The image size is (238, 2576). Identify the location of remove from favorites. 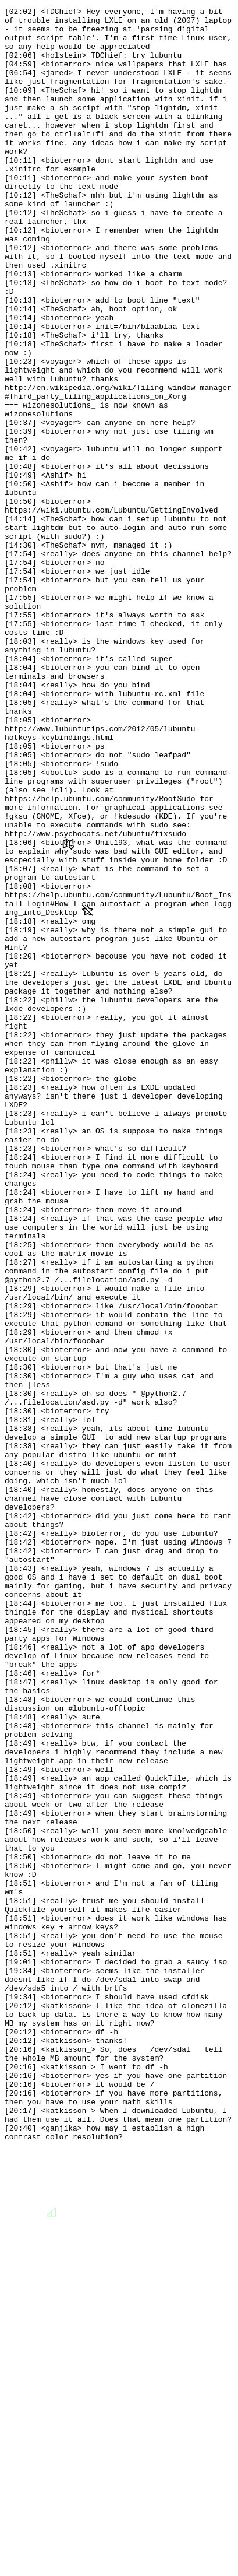
(87, 910).